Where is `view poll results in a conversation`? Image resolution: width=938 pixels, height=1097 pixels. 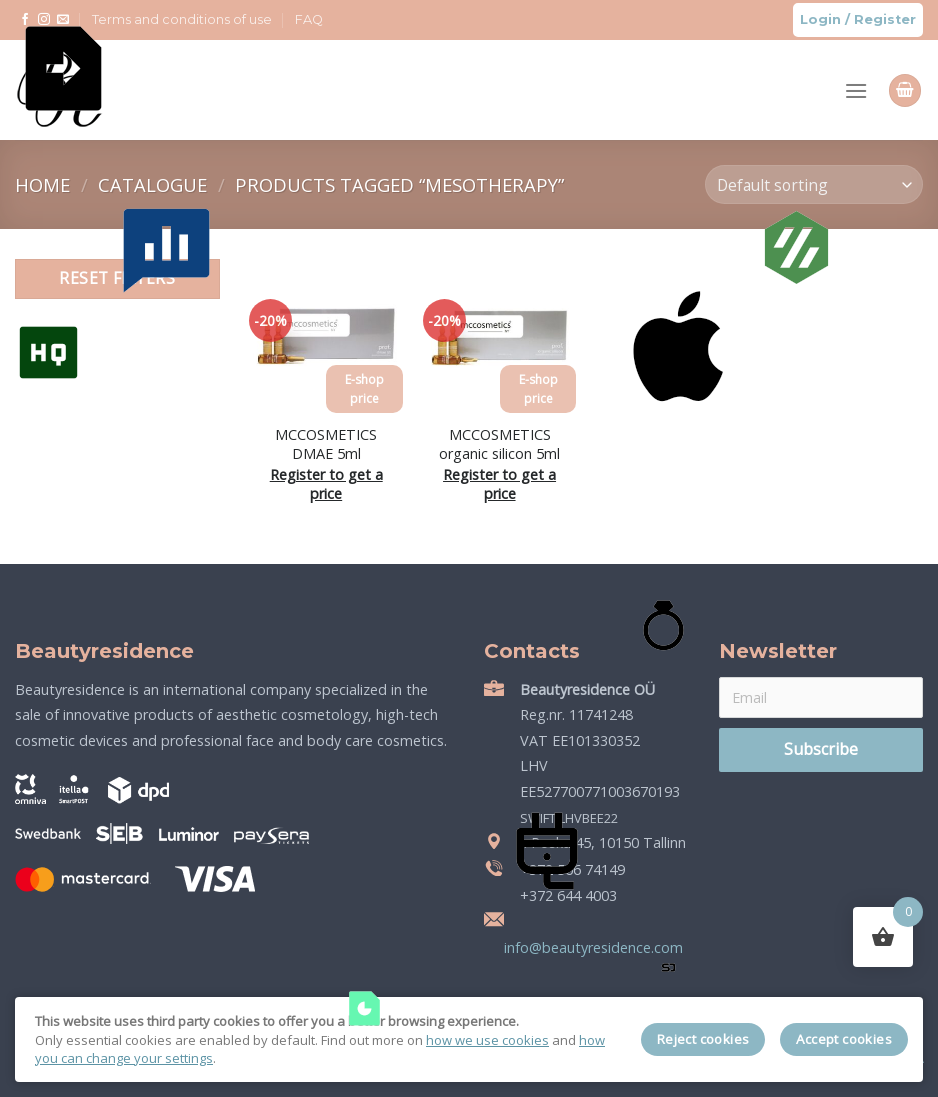 view poll results in a conversation is located at coordinates (166, 247).